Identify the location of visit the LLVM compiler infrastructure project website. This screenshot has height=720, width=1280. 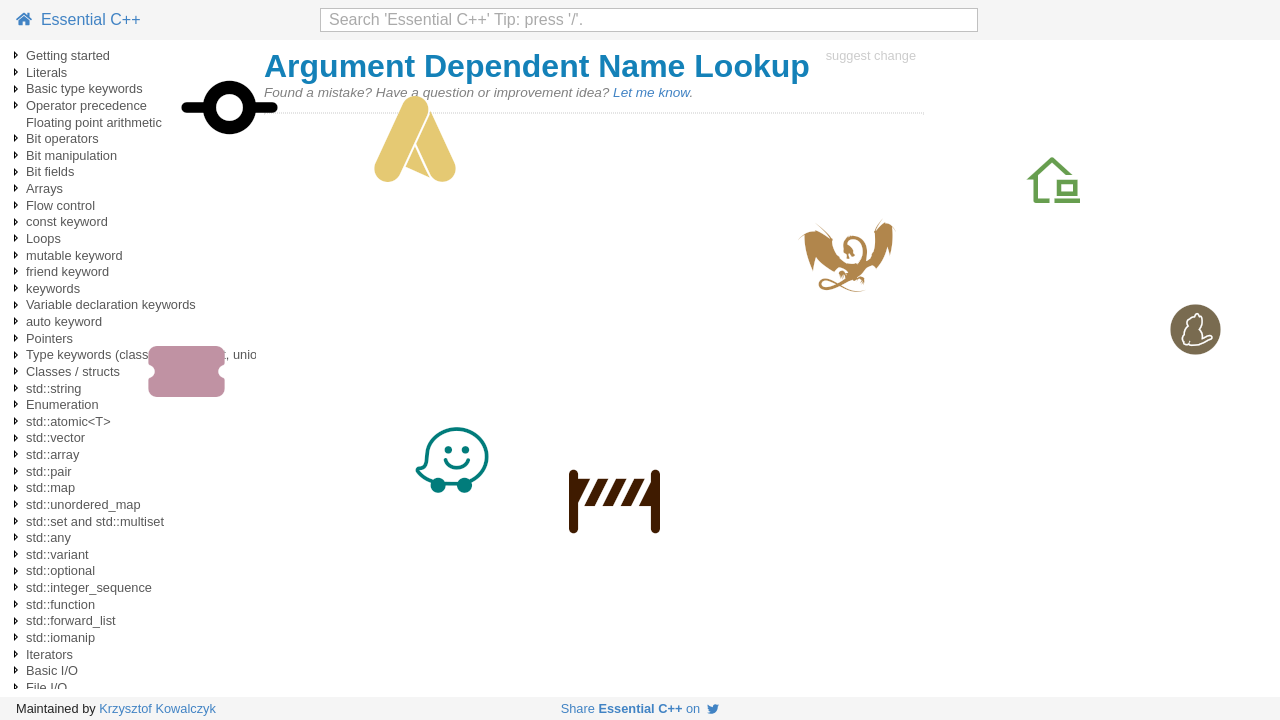
(847, 255).